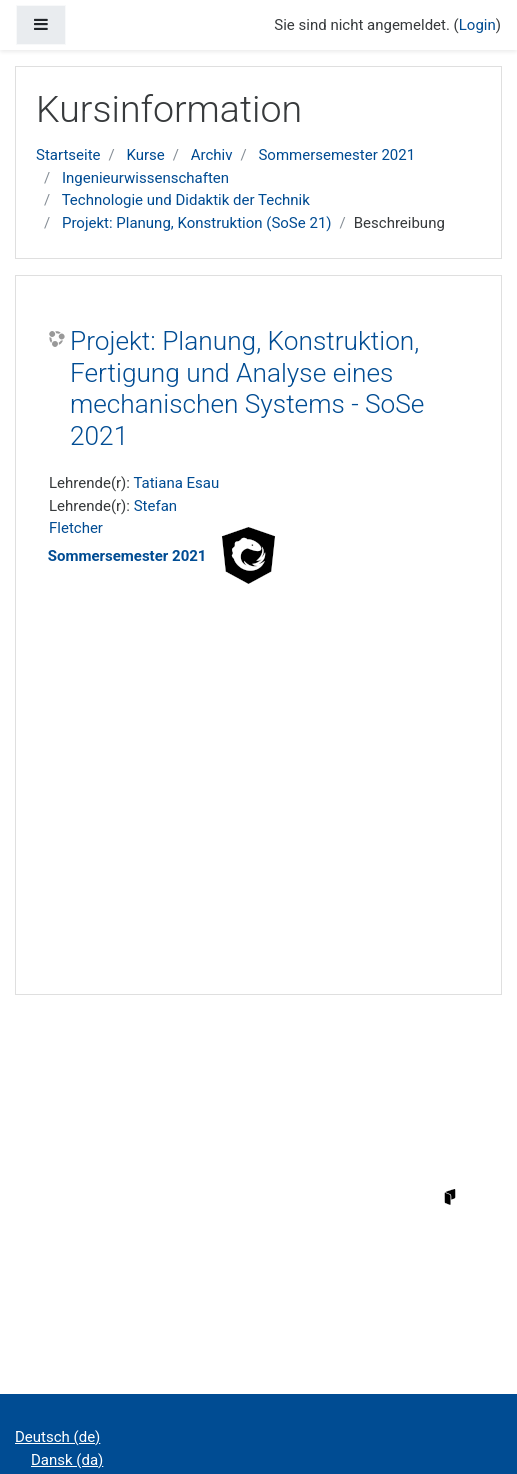  Describe the element at coordinates (248, 555) in the screenshot. I see `ngrx state management library logo` at that location.